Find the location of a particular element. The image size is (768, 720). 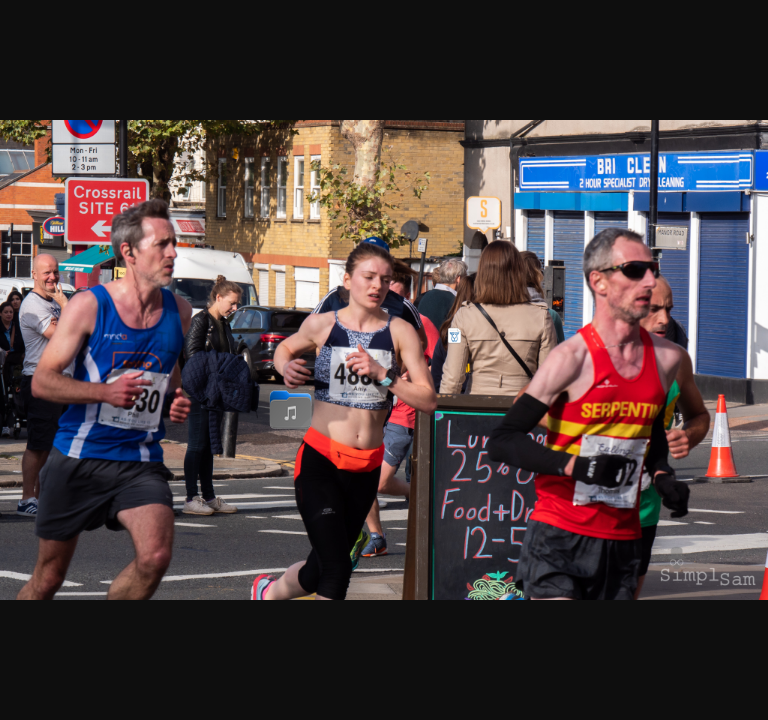

indicates a perl script or program file is located at coordinates (454, 335).